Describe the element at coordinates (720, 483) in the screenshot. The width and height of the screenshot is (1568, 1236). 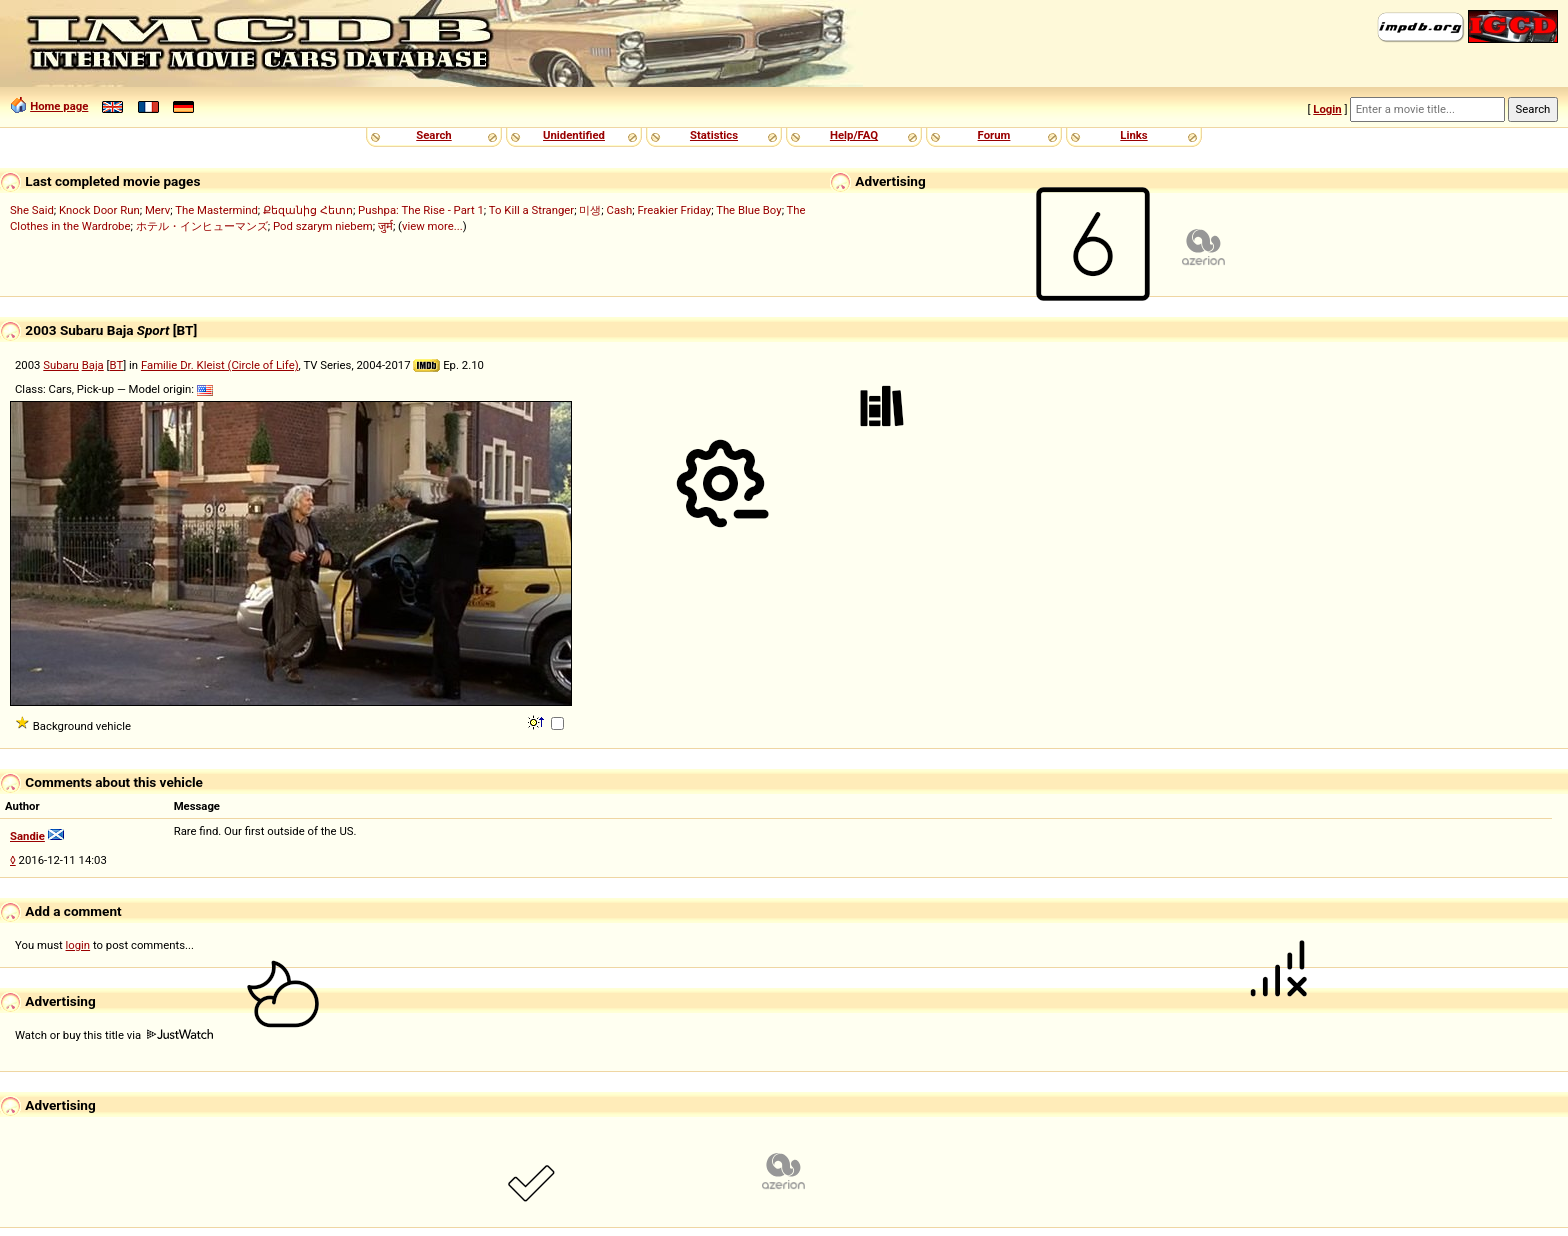
I see `remove a setting or preference` at that location.